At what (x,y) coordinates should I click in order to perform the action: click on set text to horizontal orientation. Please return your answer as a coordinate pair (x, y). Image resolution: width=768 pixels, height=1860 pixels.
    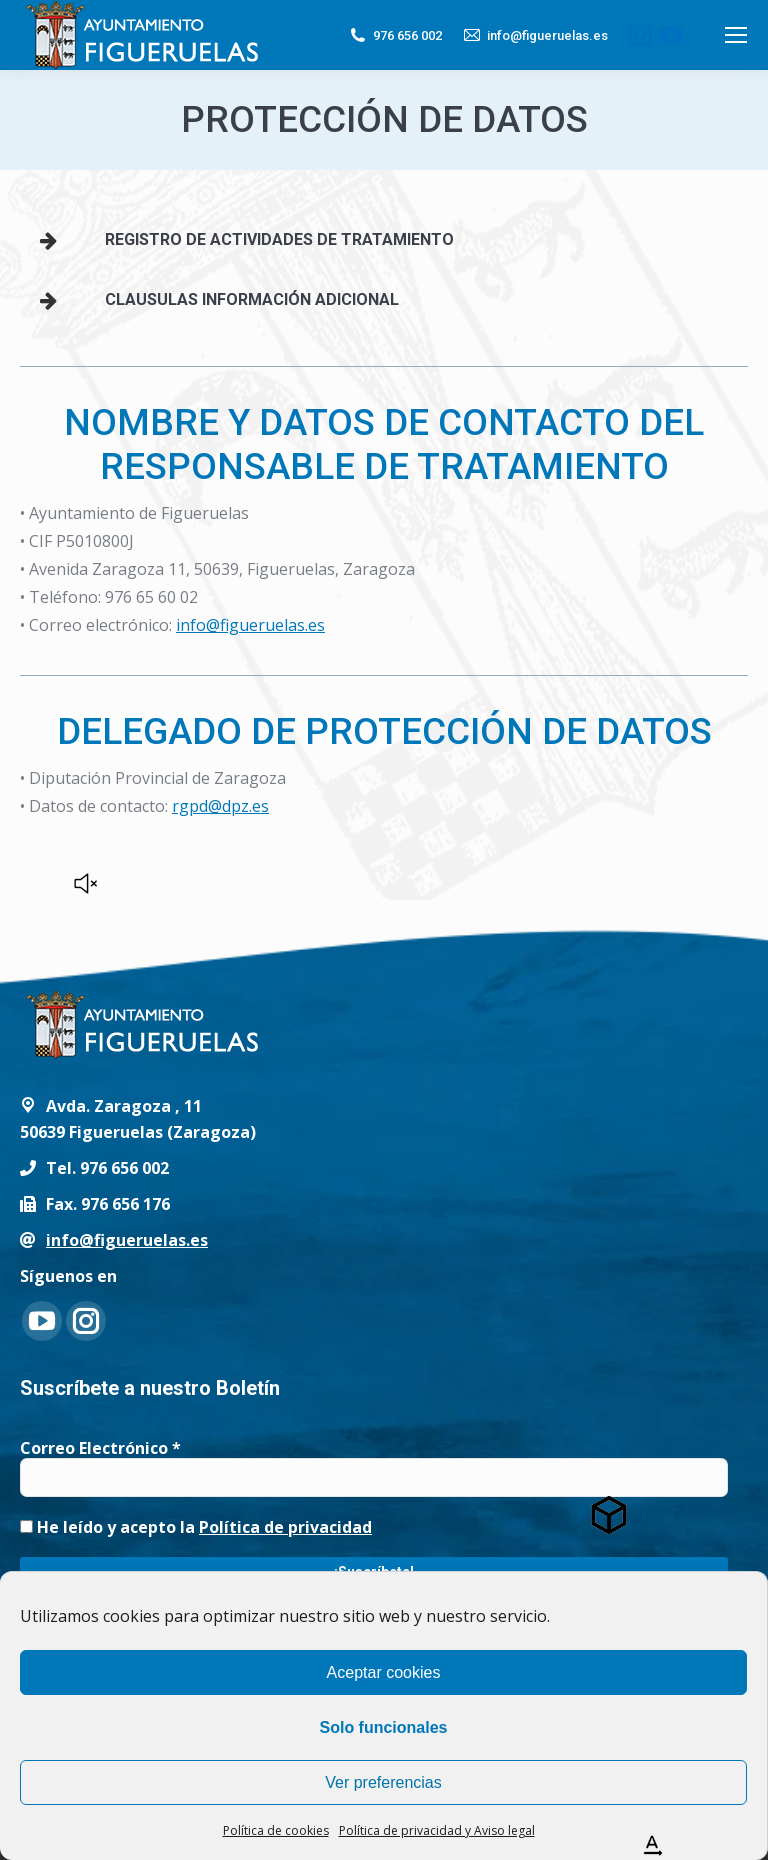
    Looking at the image, I should click on (652, 1846).